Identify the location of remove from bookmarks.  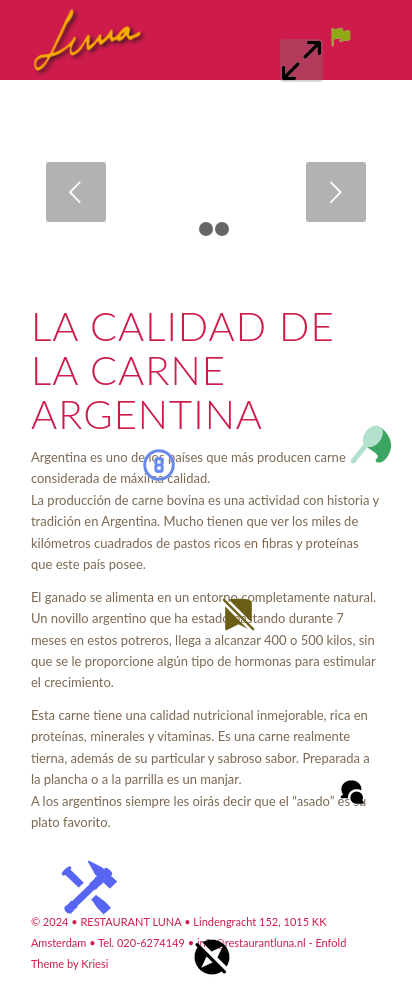
(238, 614).